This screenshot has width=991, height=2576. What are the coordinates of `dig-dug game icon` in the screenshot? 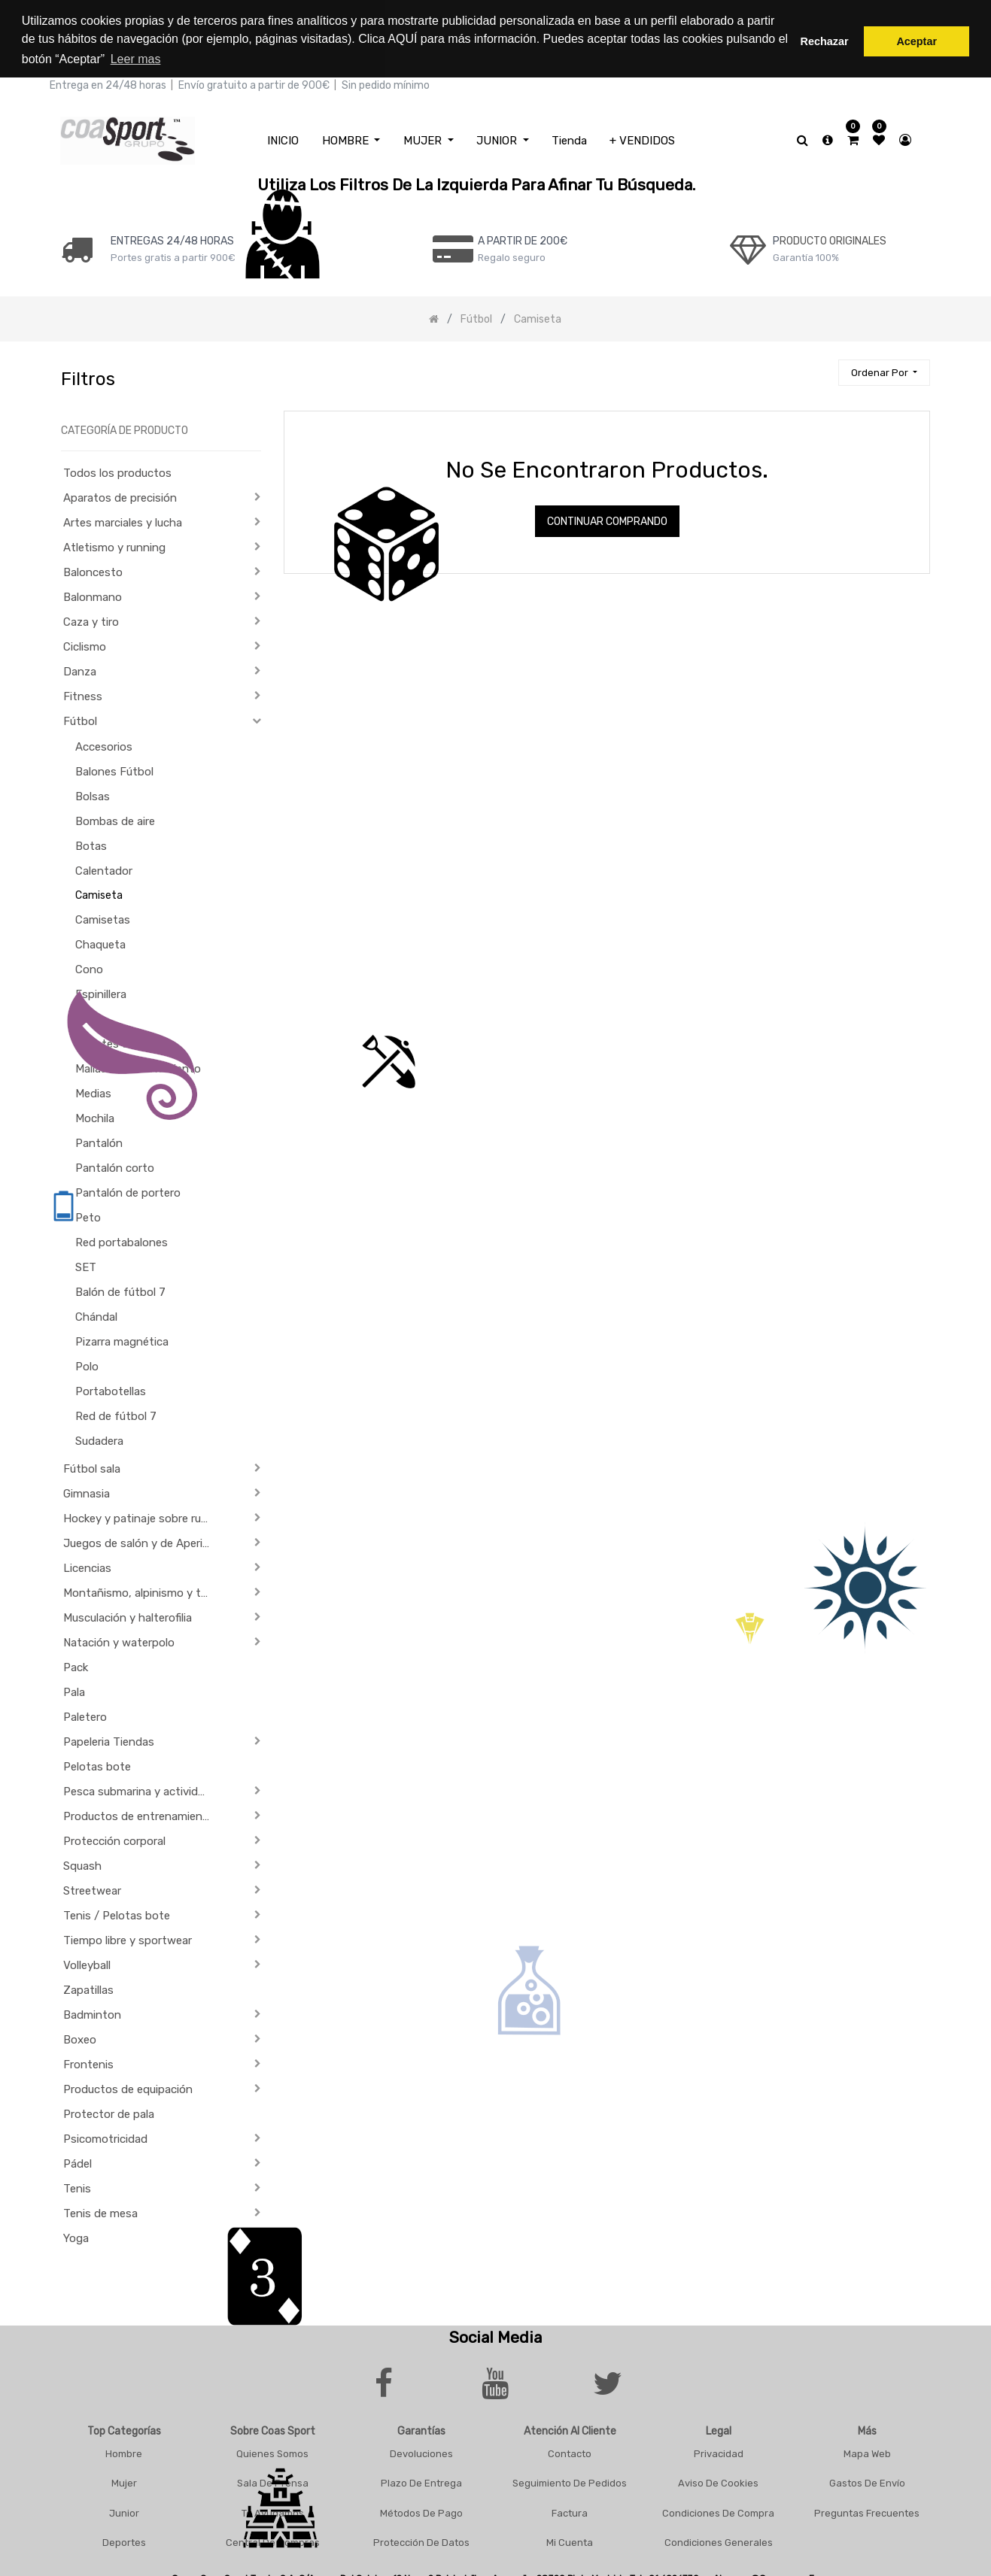 It's located at (388, 1061).